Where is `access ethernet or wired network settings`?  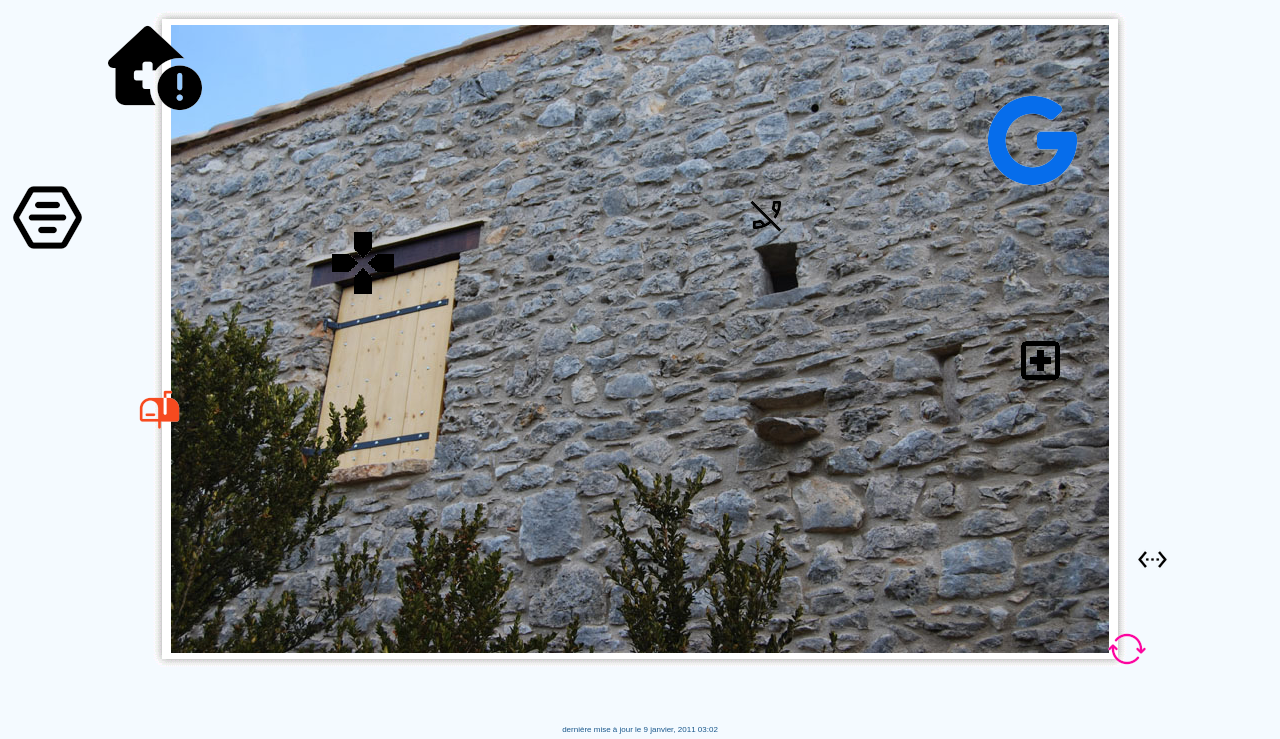 access ethernet or wired network settings is located at coordinates (1152, 559).